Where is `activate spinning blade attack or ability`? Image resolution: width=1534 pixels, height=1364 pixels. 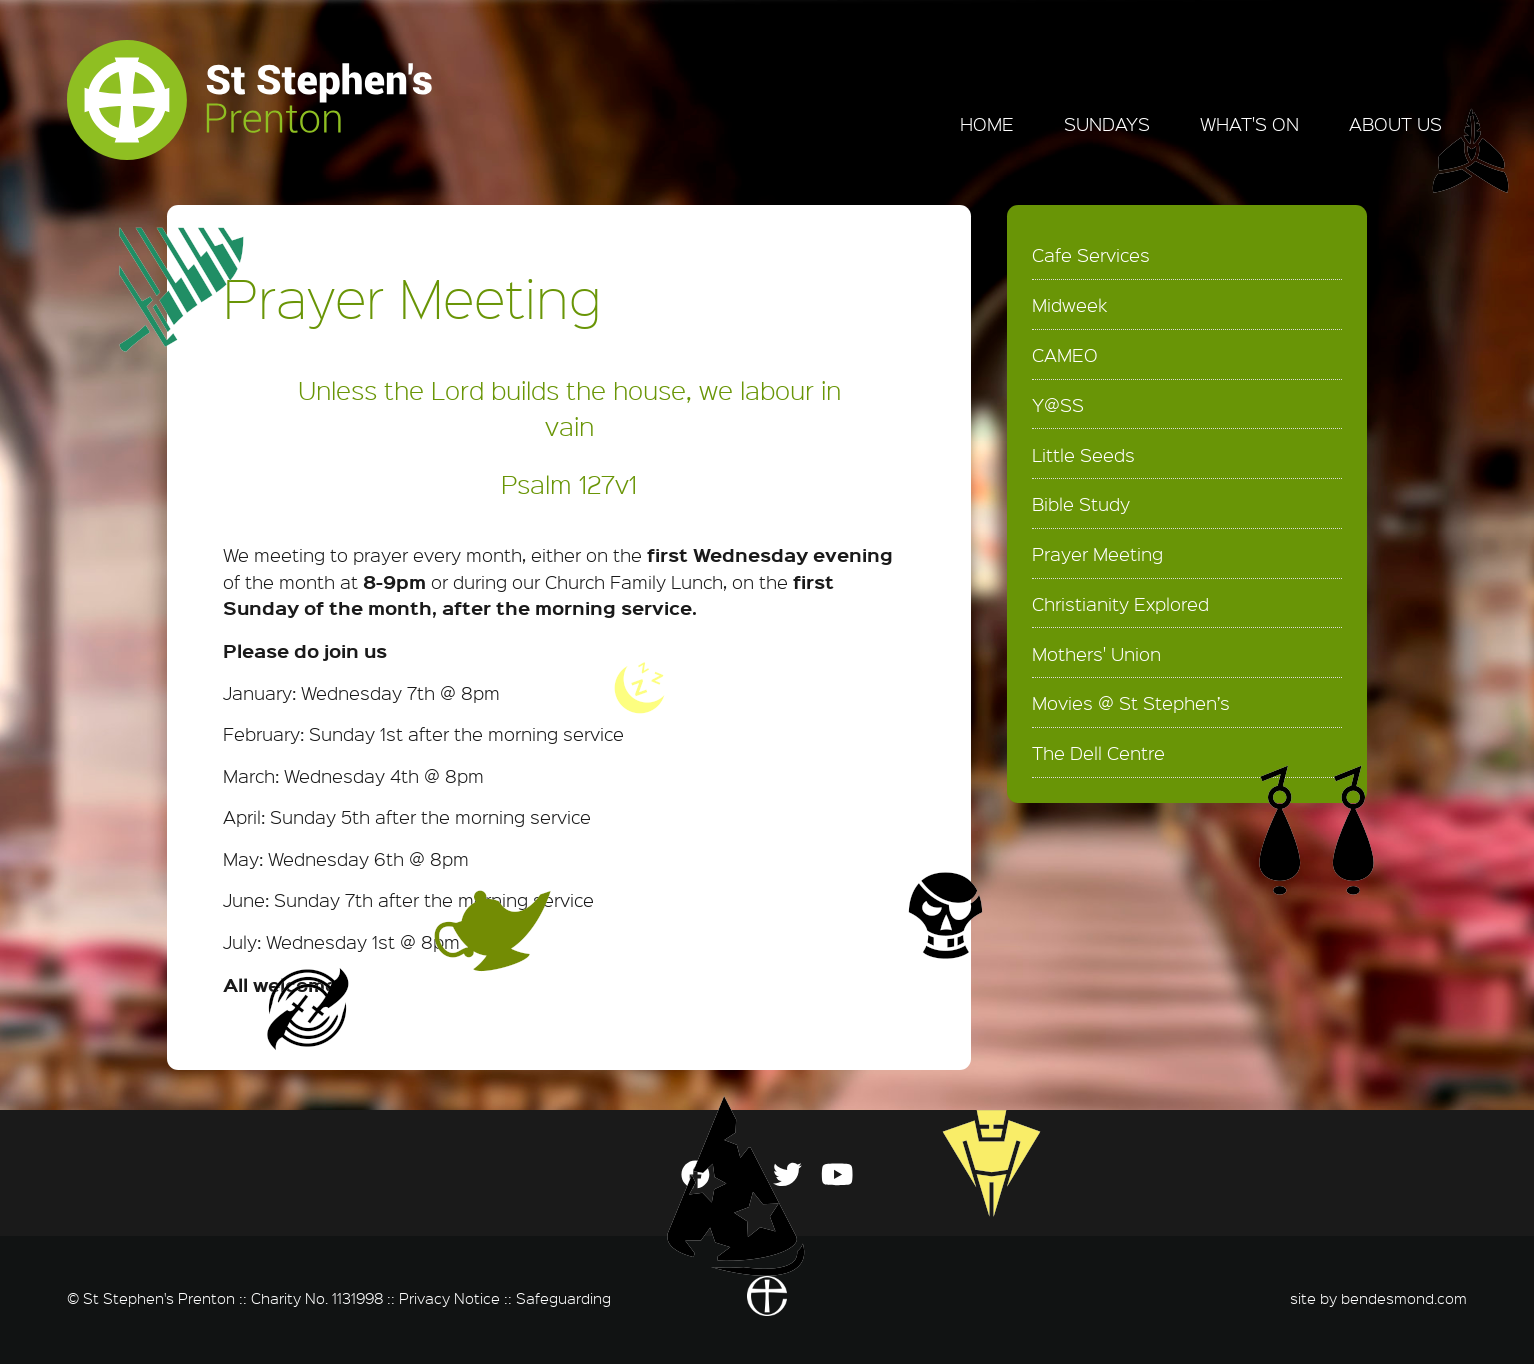
activate spinning blade attack or ability is located at coordinates (308, 1009).